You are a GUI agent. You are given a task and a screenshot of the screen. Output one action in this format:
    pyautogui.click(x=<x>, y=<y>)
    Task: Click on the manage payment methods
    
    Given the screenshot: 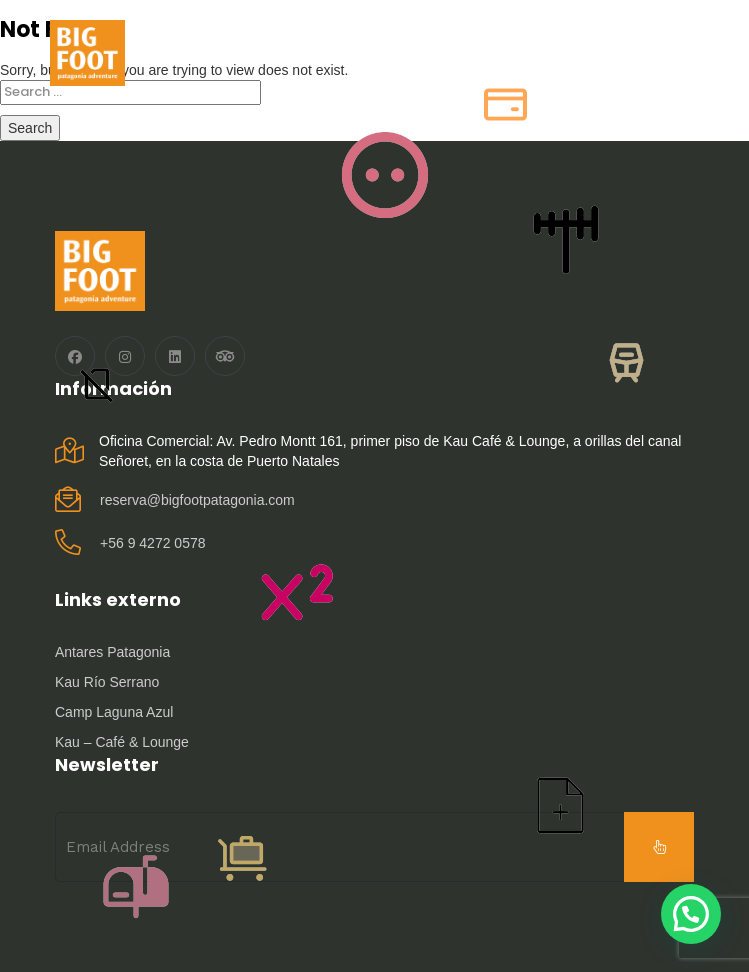 What is the action you would take?
    pyautogui.click(x=505, y=104)
    